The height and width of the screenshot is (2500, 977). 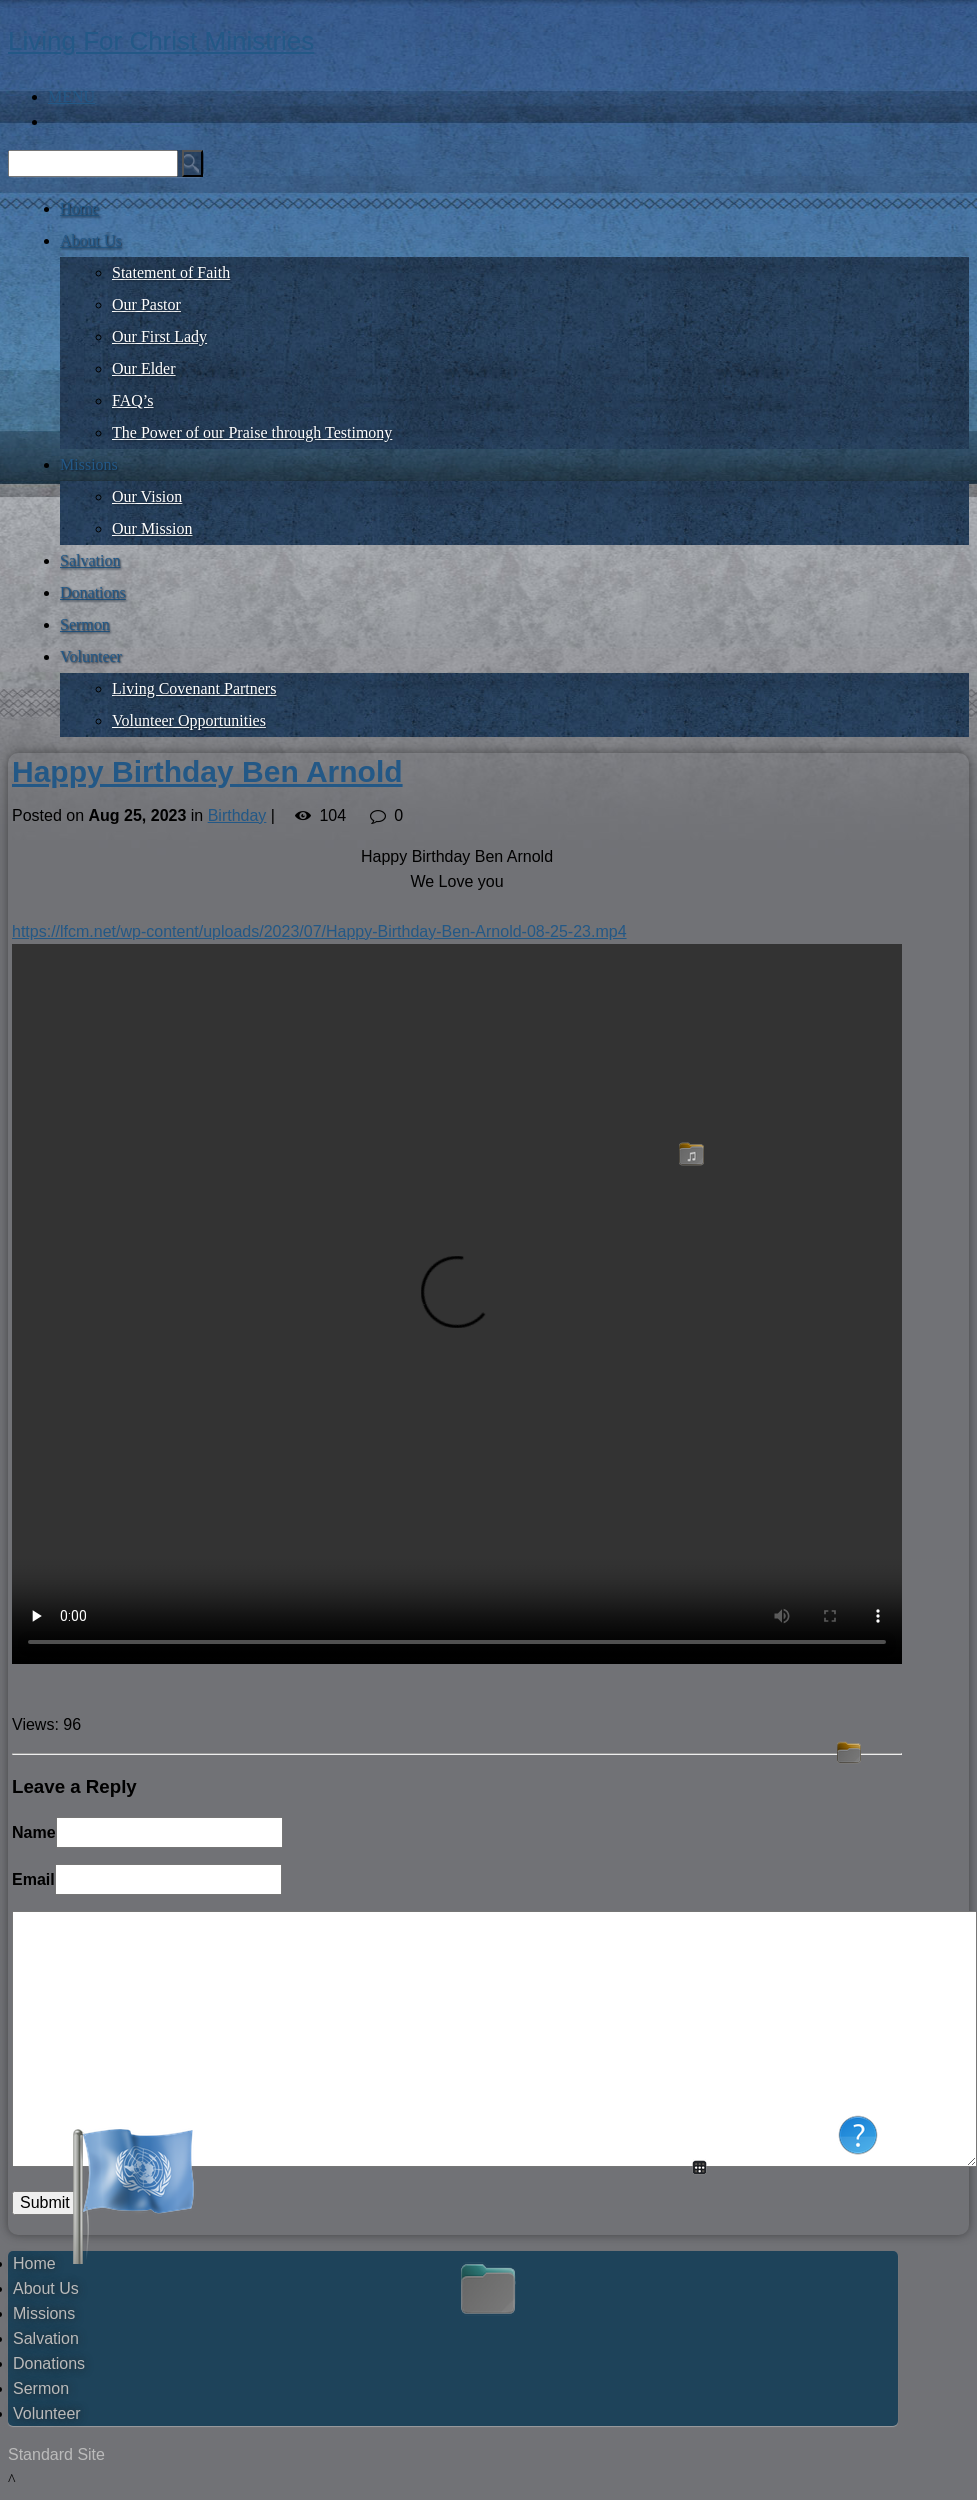 What do you see at coordinates (132, 2195) in the screenshot?
I see `access language and region settings` at bounding box center [132, 2195].